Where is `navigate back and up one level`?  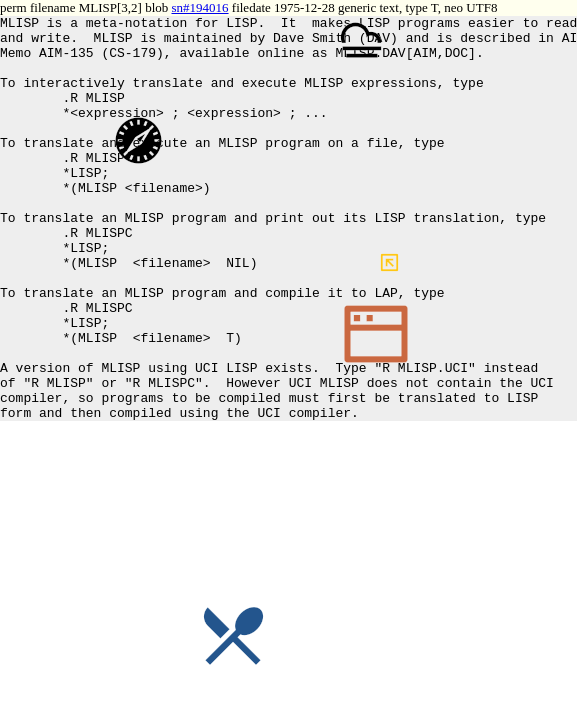
navigate back and up one level is located at coordinates (389, 262).